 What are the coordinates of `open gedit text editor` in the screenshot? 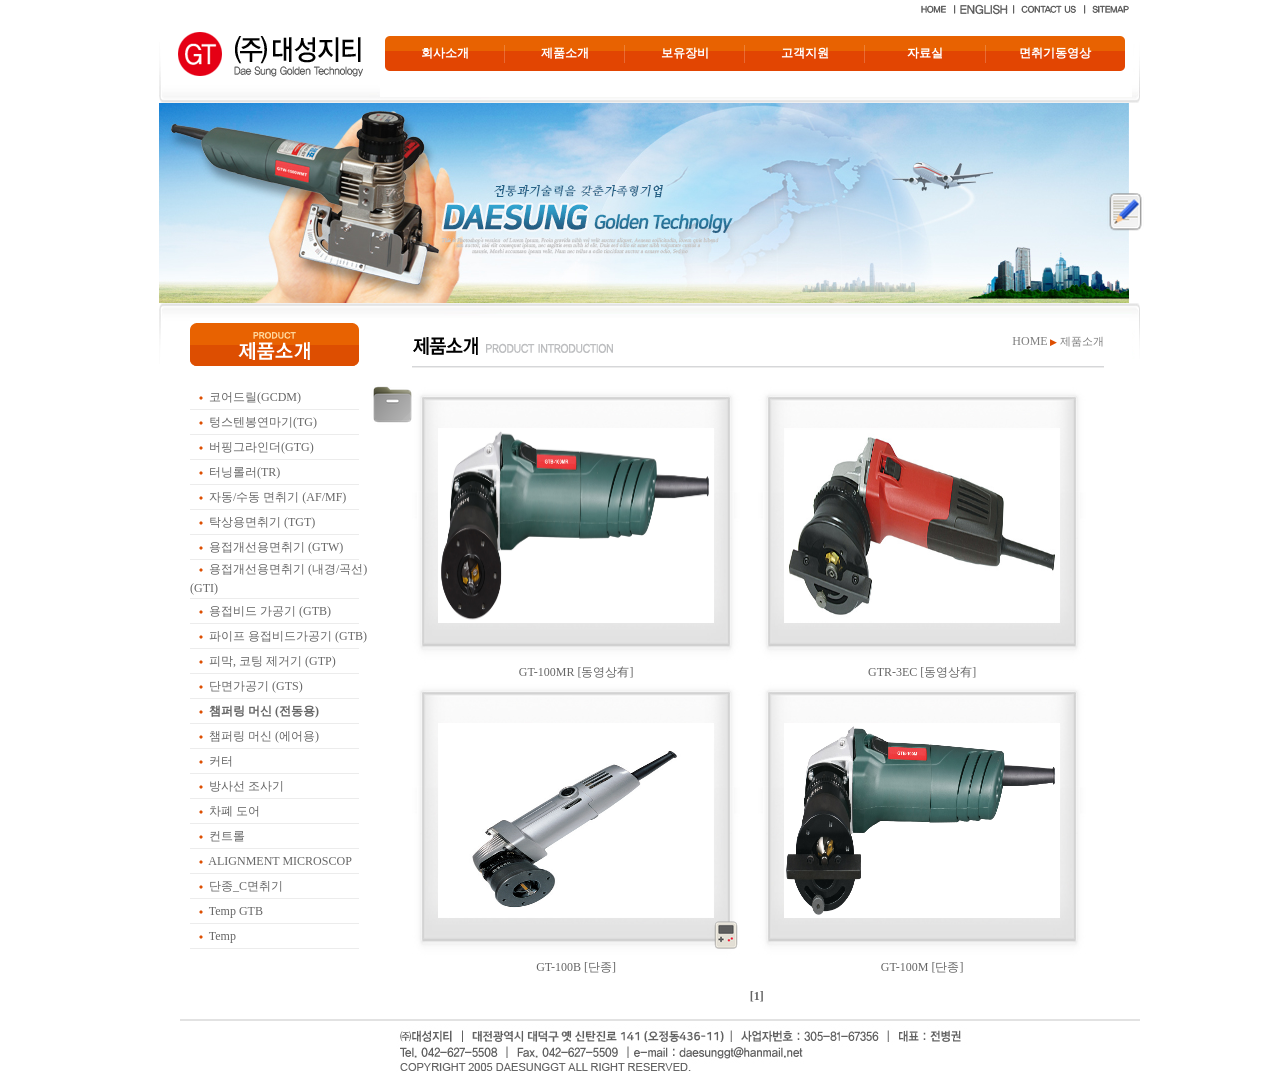 It's located at (1125, 211).